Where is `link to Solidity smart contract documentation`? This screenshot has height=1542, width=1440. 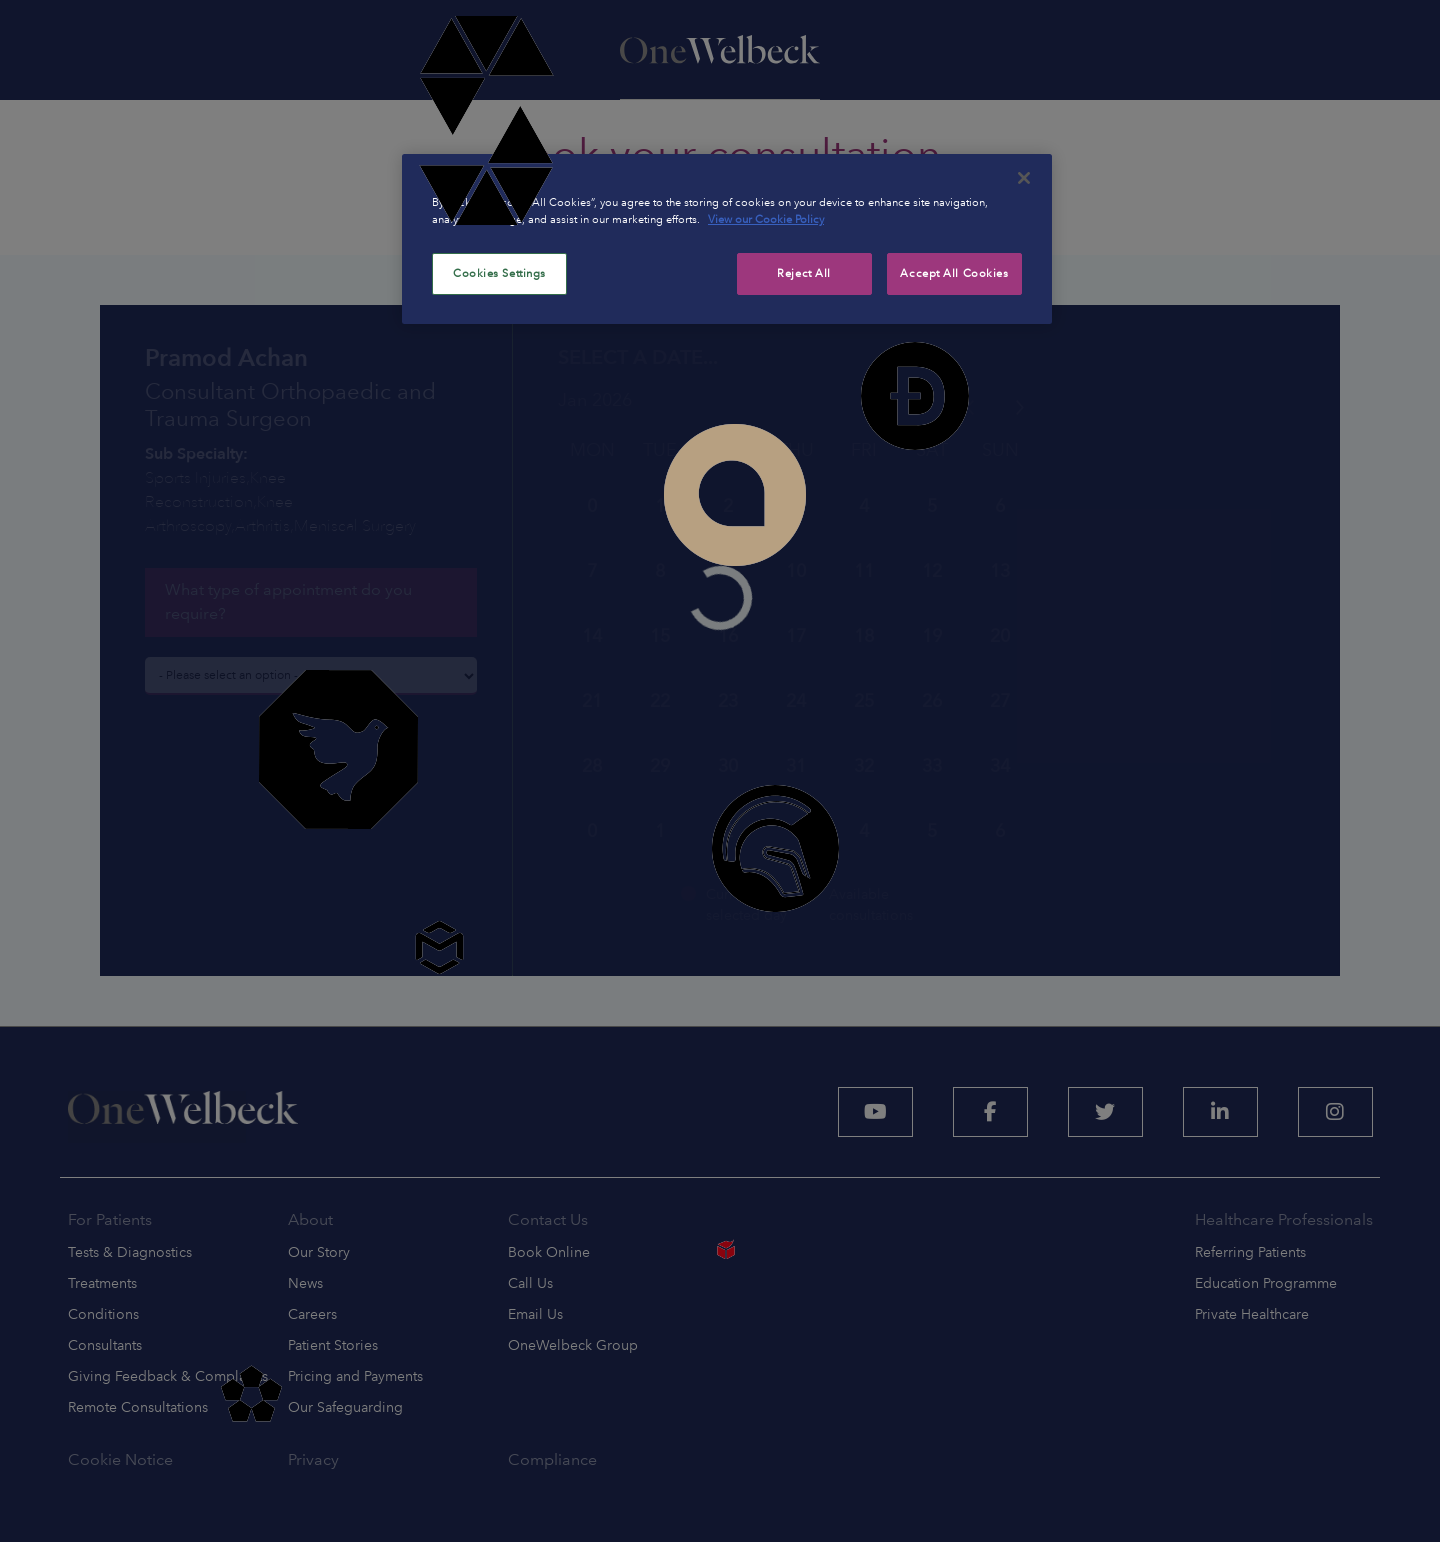 link to Solidity smart contract documentation is located at coordinates (486, 120).